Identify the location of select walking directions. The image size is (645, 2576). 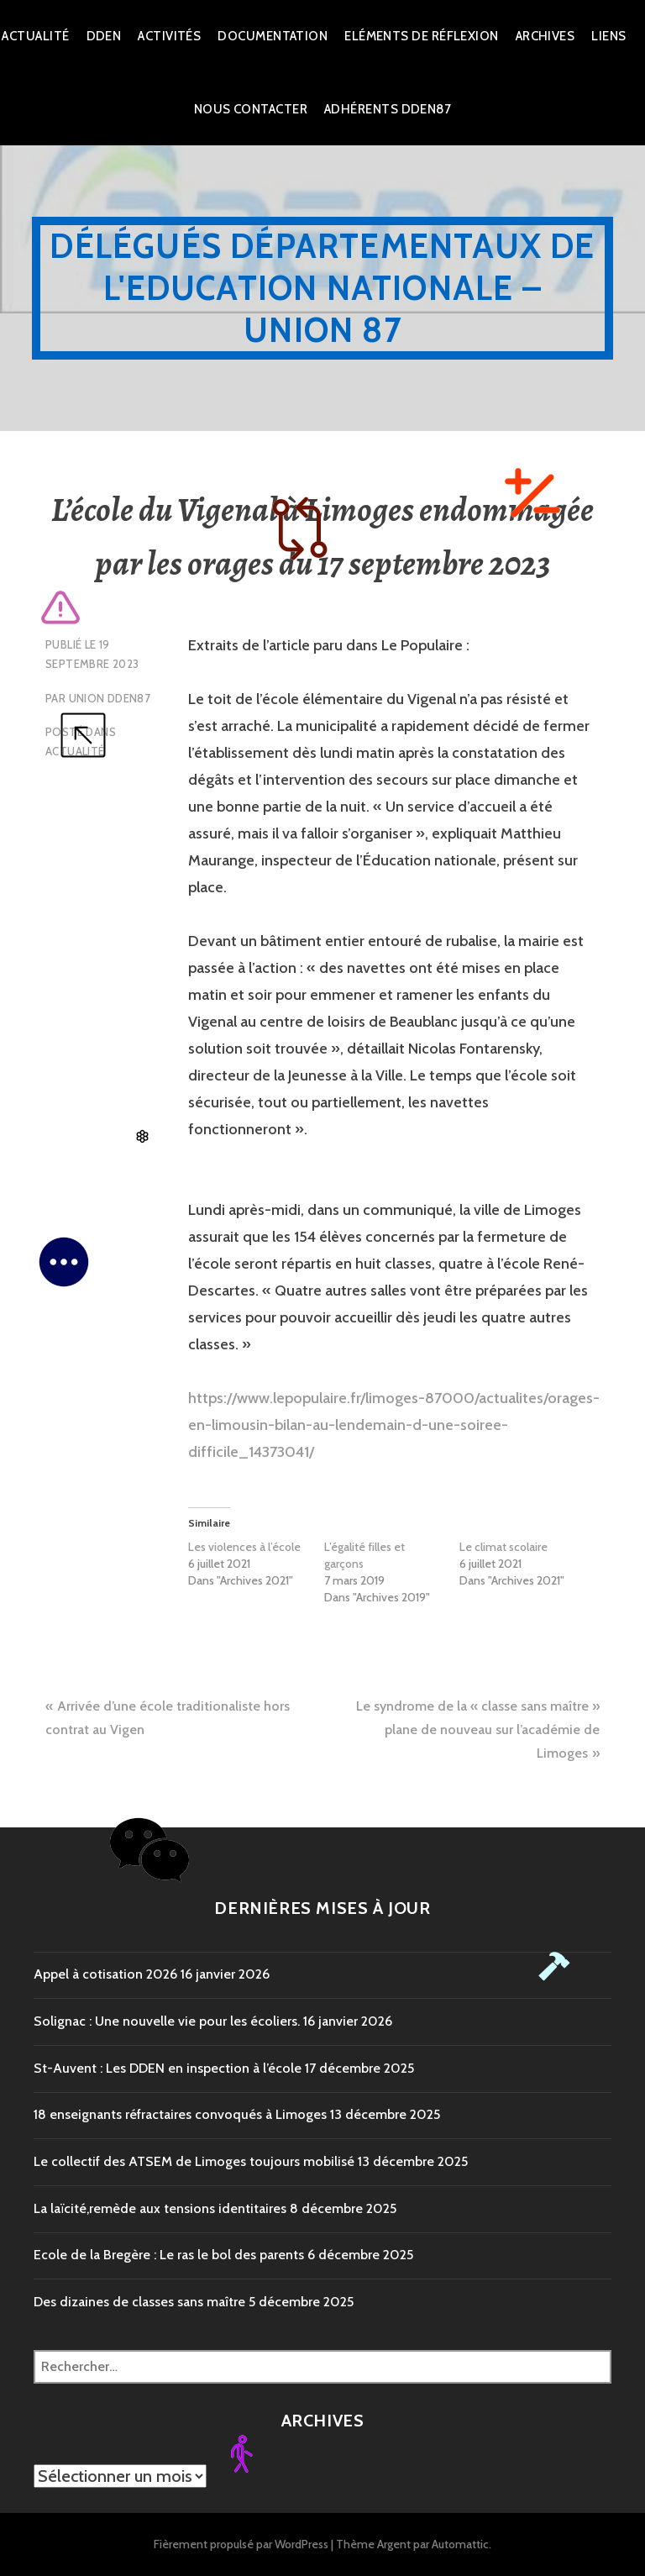
(242, 2453).